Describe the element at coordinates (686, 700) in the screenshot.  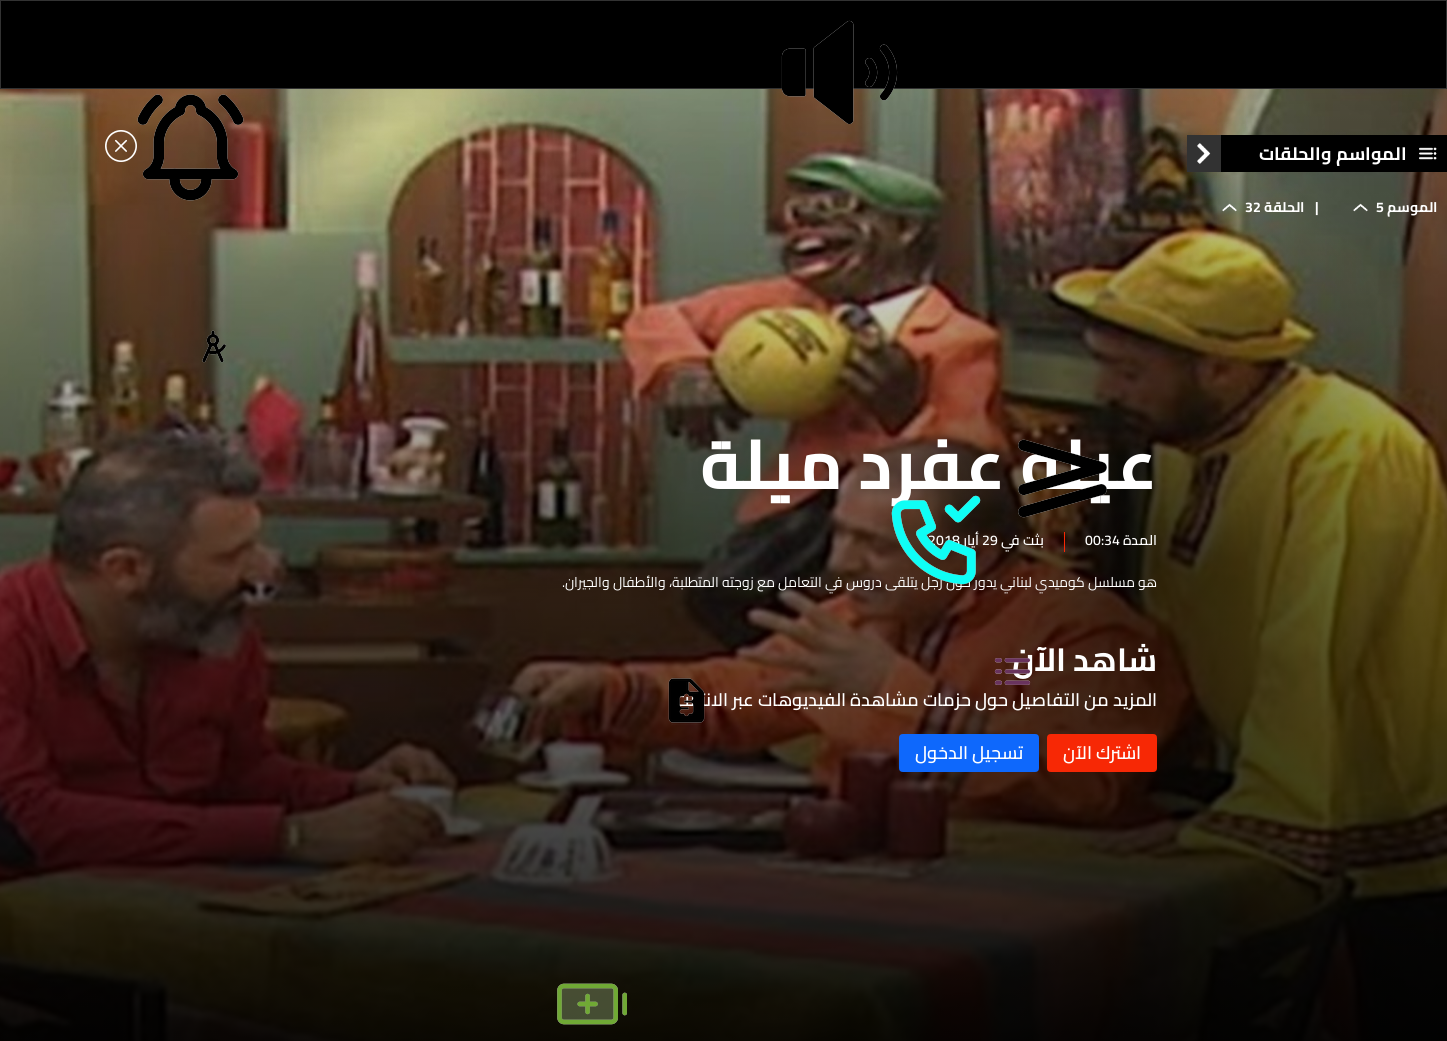
I see `request a price quote or estimate` at that location.